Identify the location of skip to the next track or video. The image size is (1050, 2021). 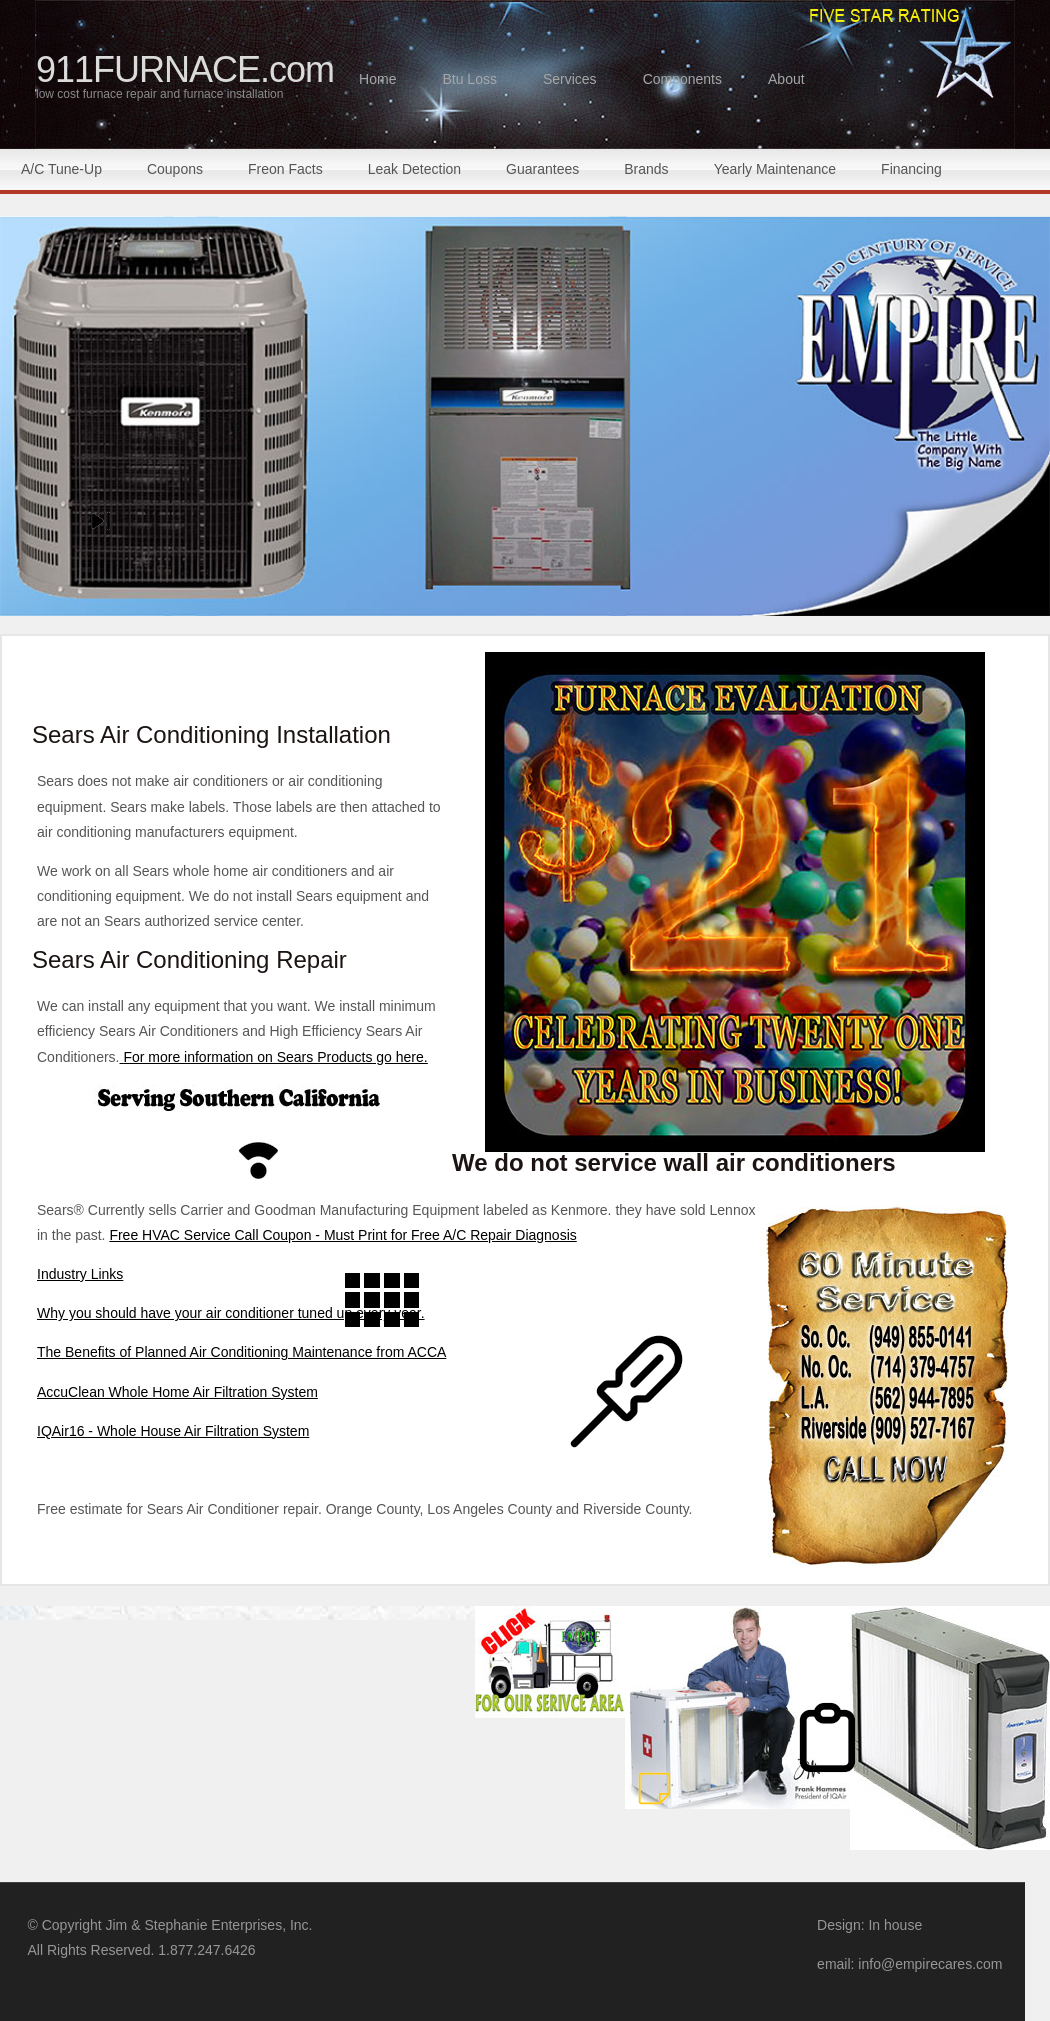
(101, 521).